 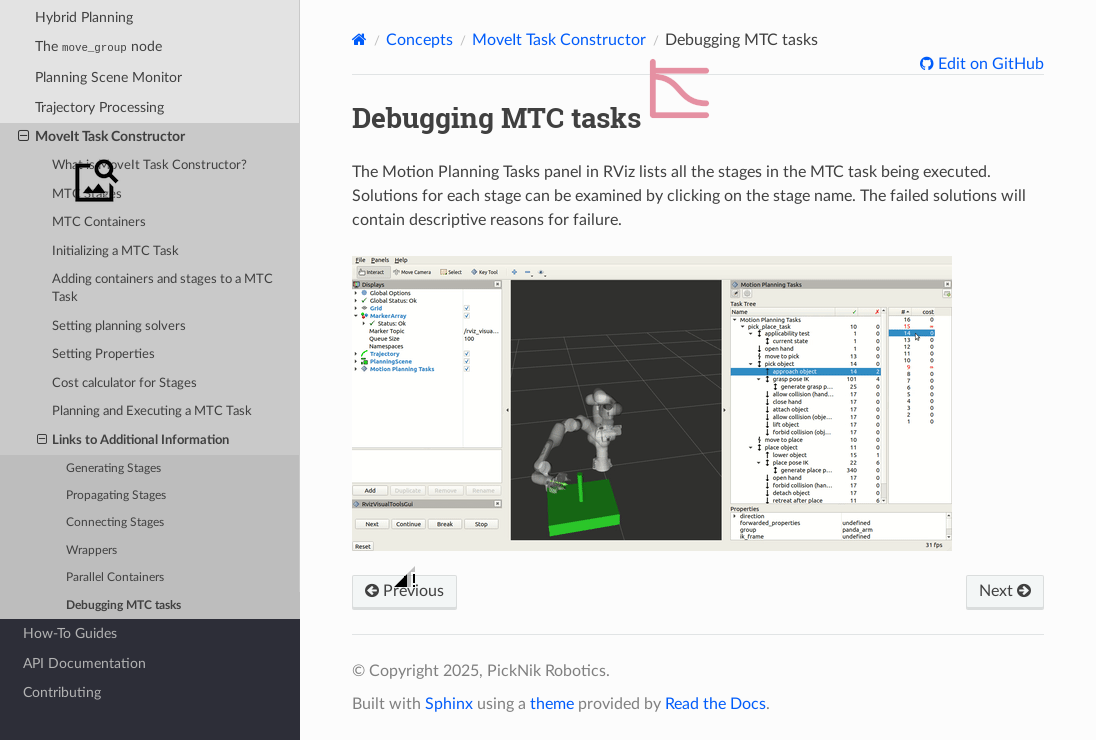 What do you see at coordinates (404, 576) in the screenshot?
I see `indicates weak cellular signal with no internet connection` at bounding box center [404, 576].